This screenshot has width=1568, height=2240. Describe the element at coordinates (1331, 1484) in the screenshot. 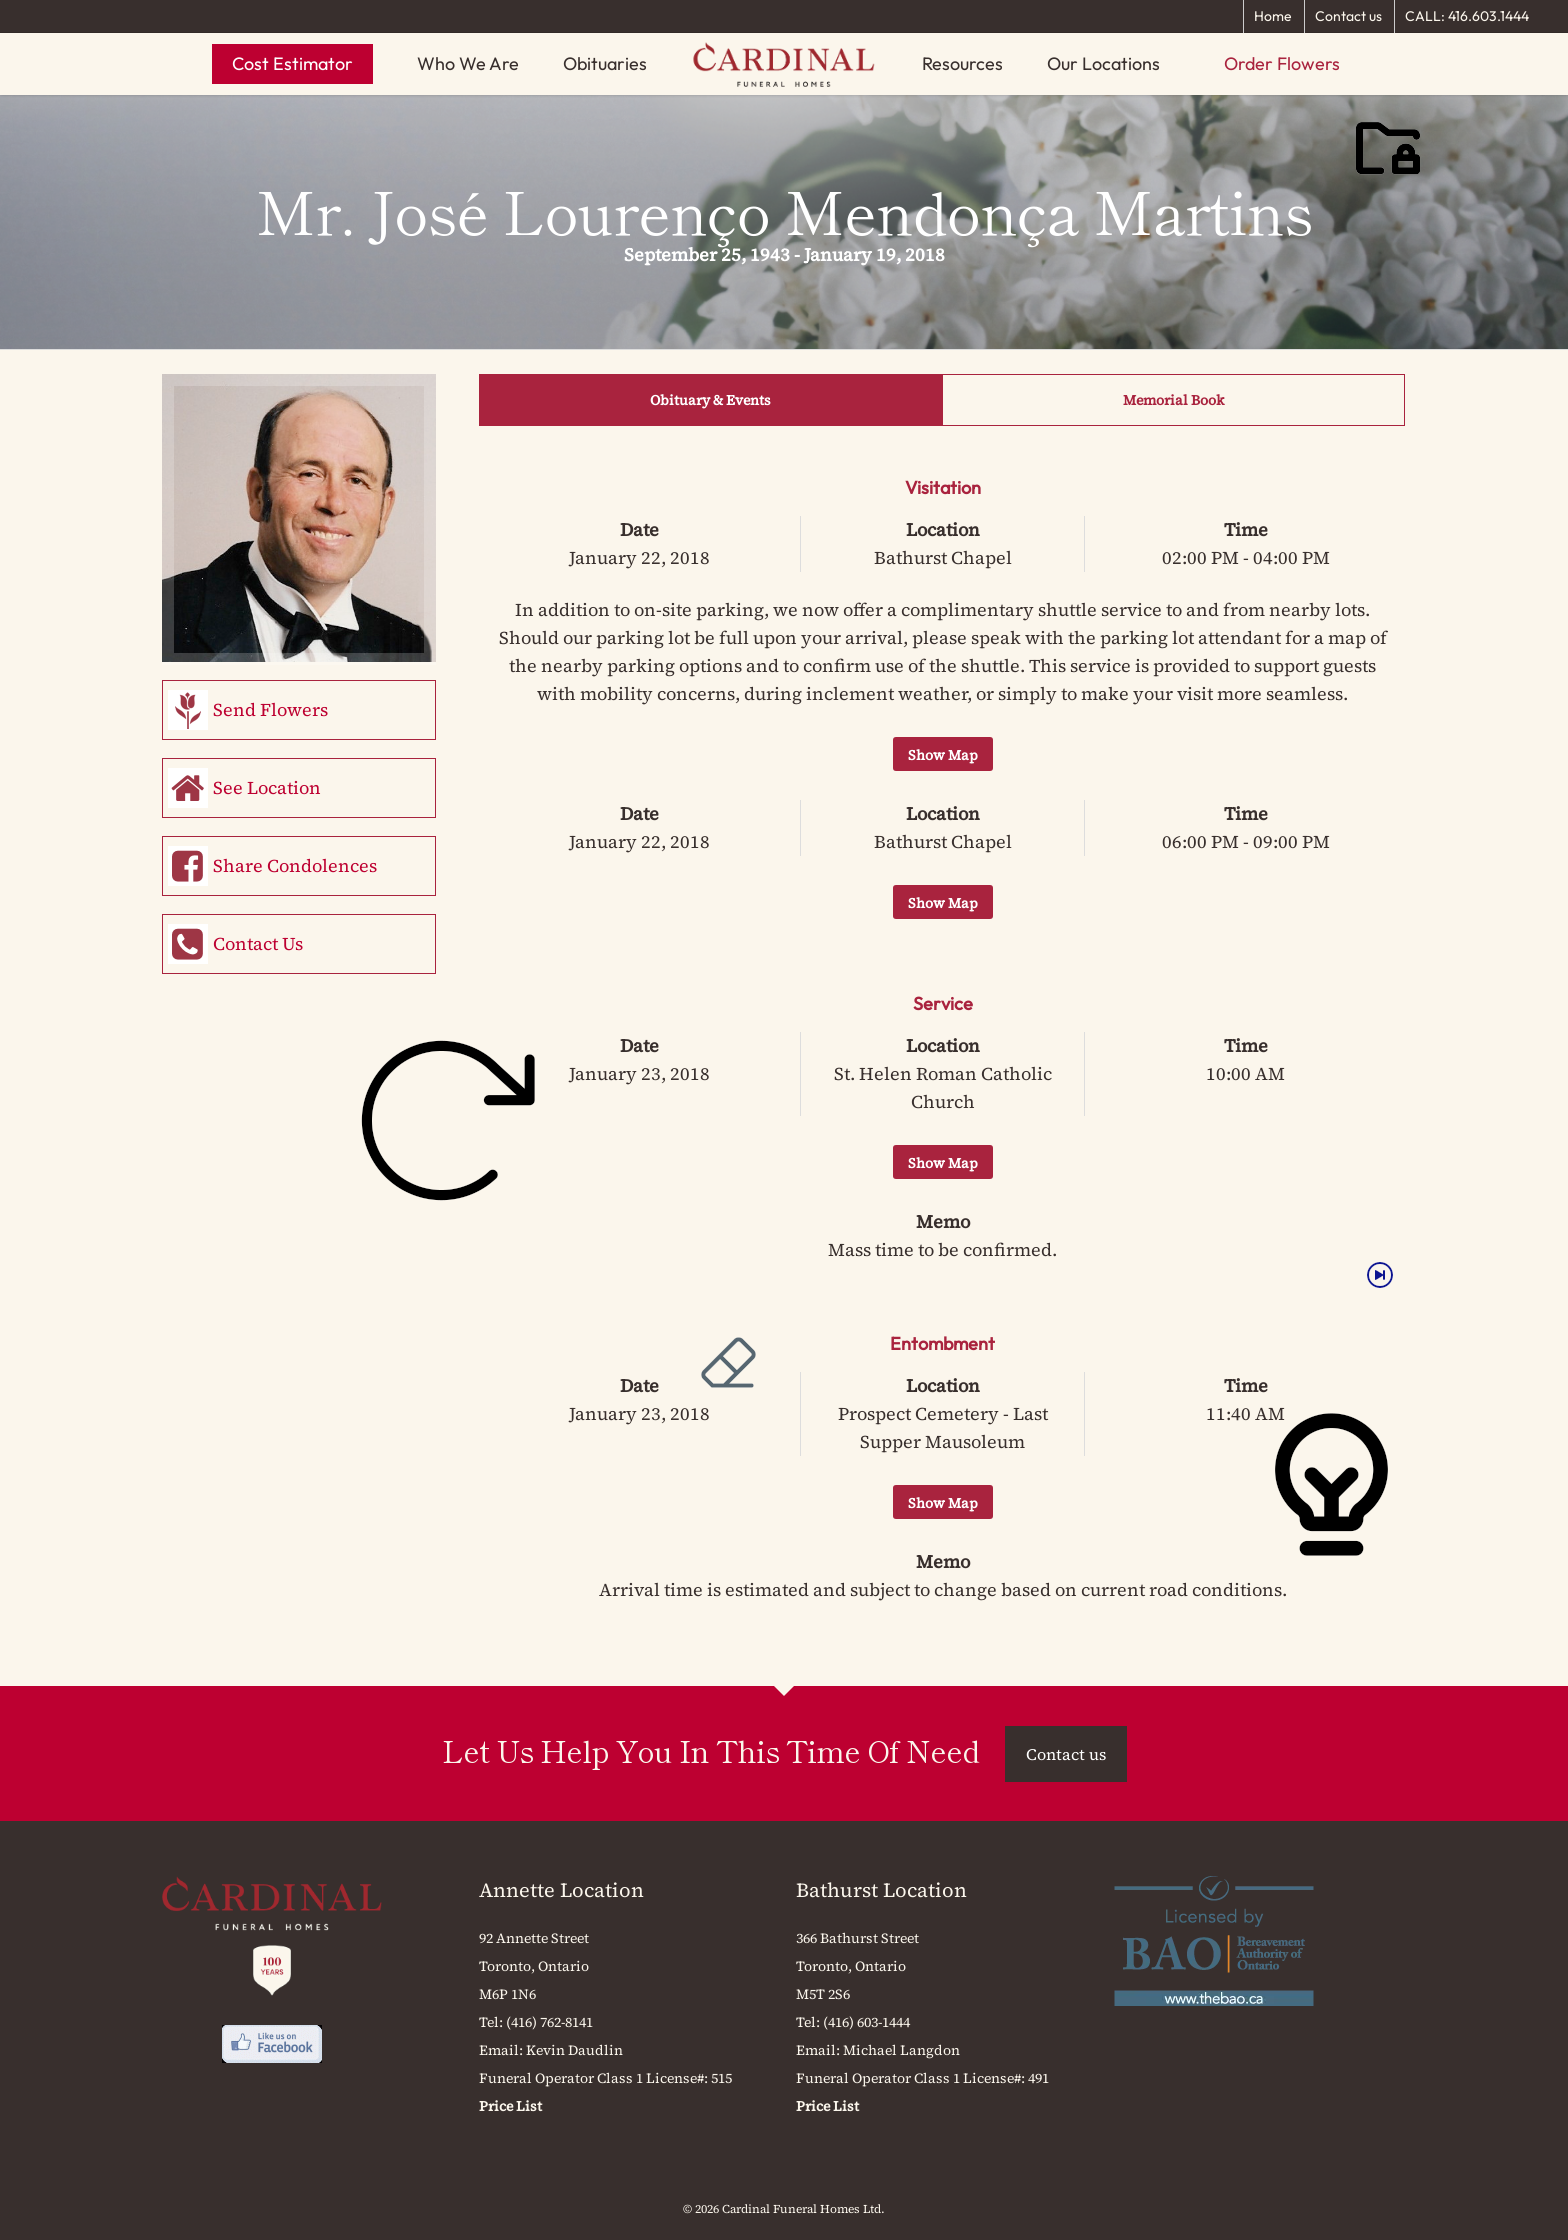

I see `access tips or helpful suggestions` at that location.